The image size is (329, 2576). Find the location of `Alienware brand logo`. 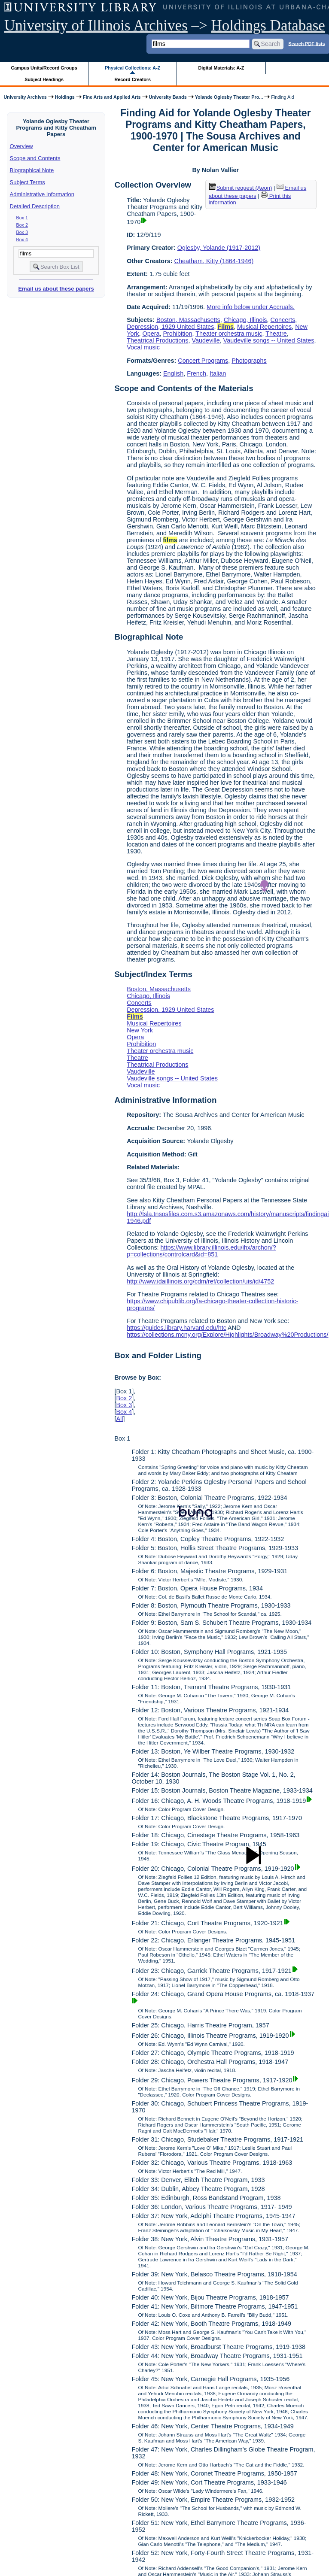

Alienware brand logo is located at coordinates (264, 886).